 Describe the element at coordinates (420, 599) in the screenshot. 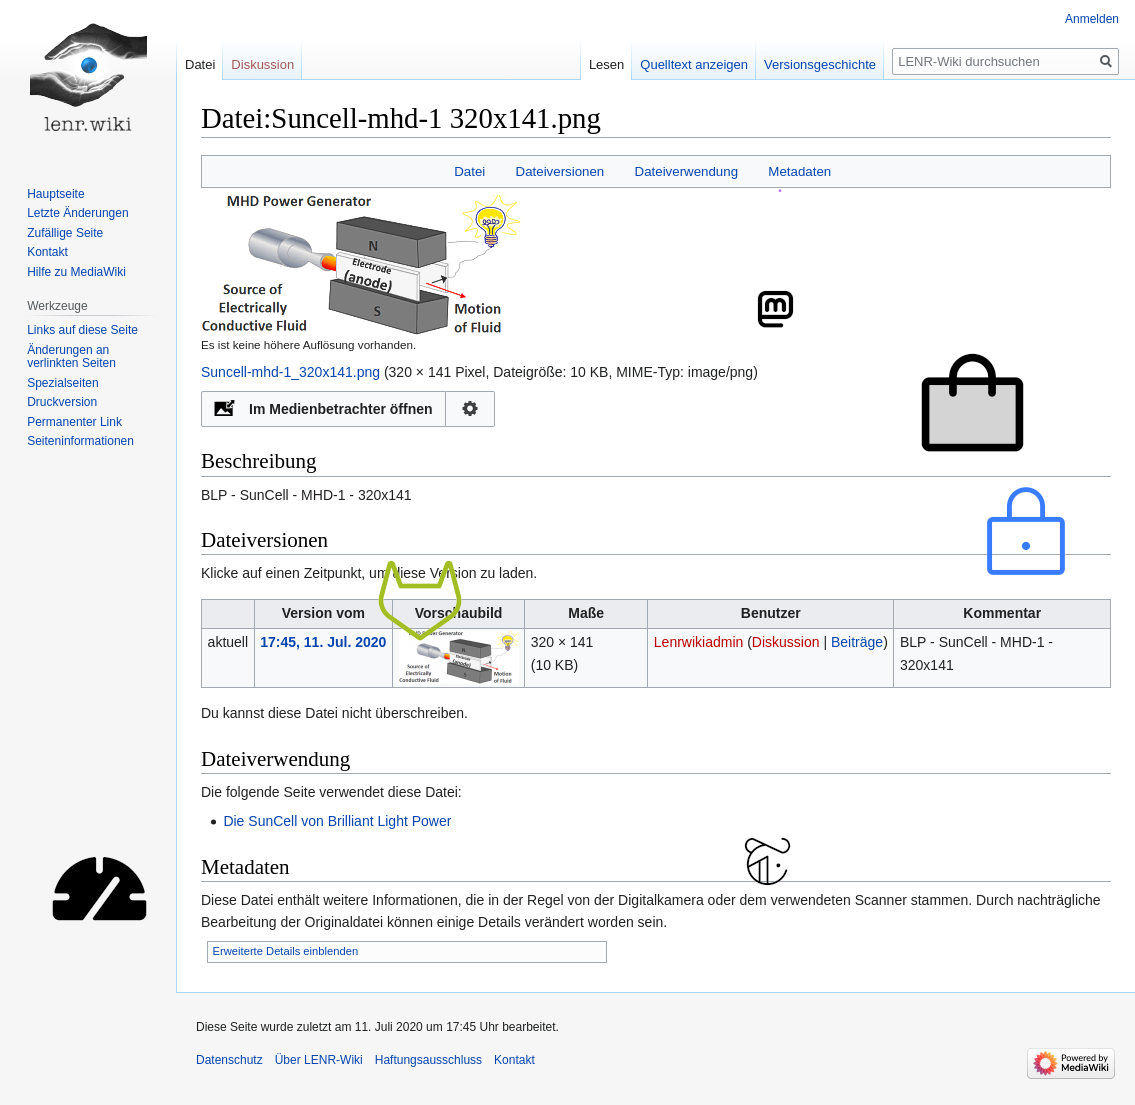

I see `open gitlab repository` at that location.